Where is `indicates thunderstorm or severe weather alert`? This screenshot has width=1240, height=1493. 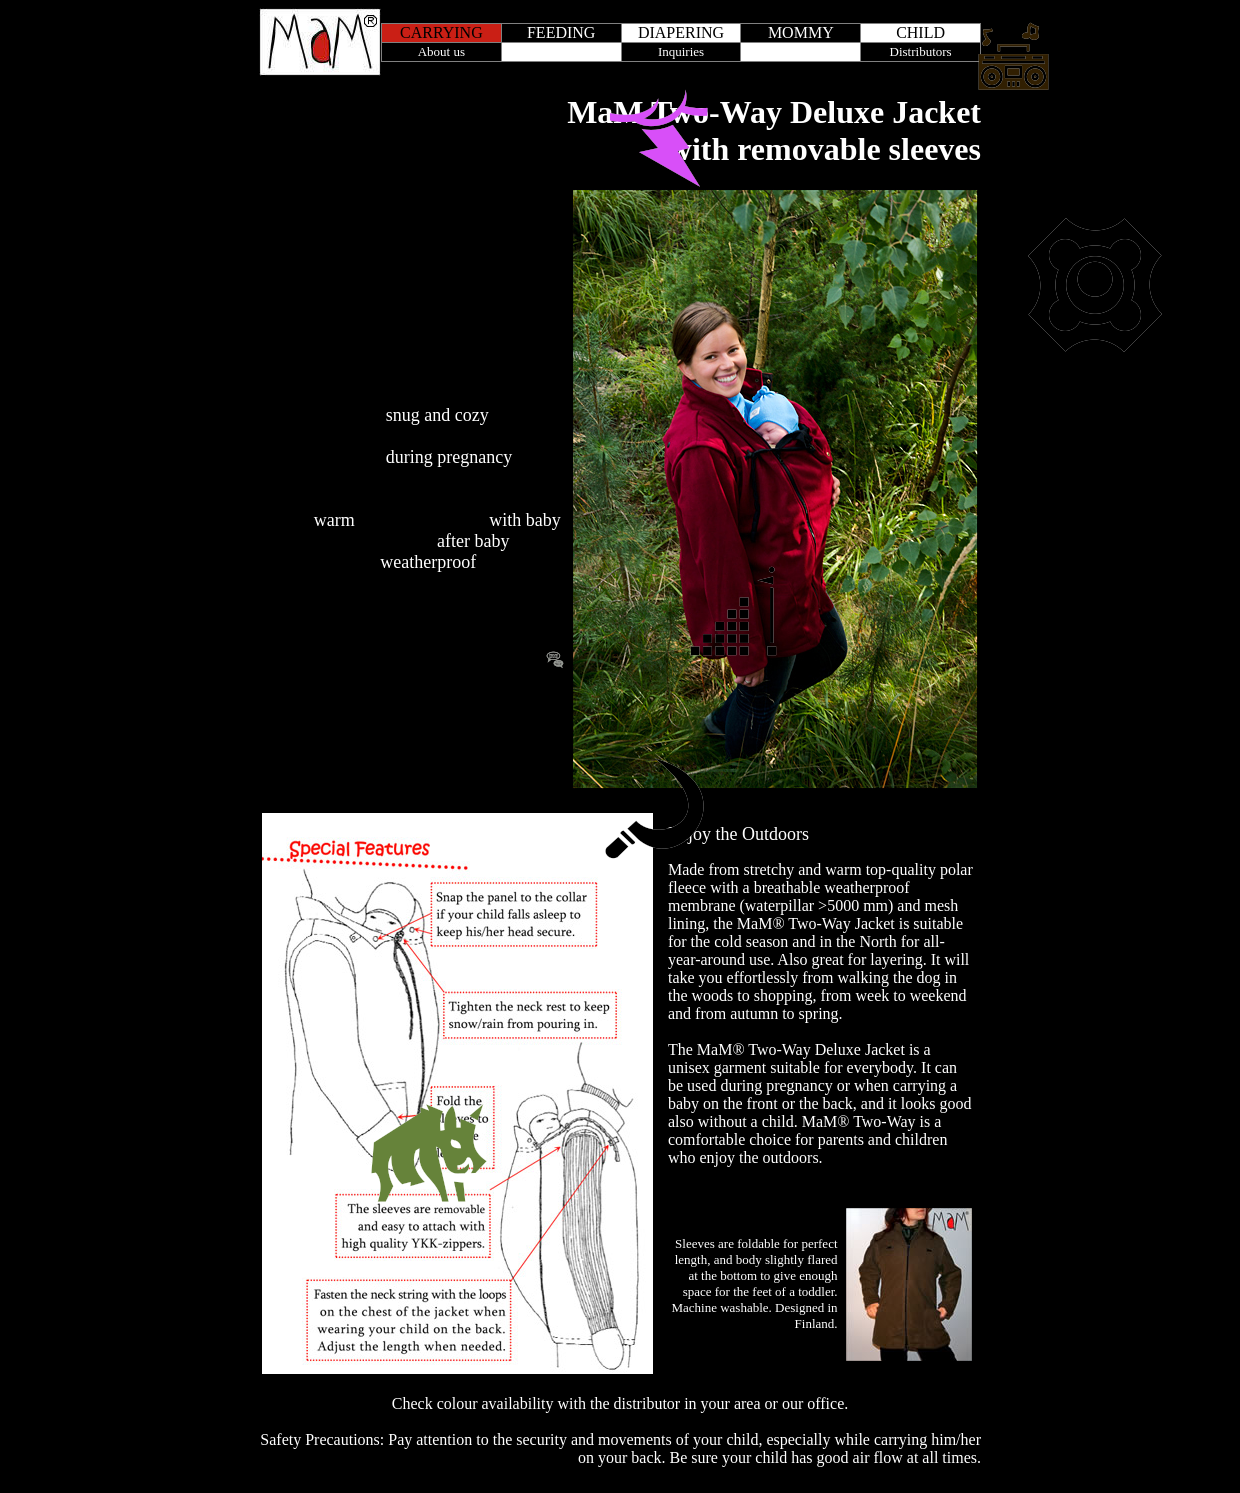
indicates thunderstorm or severe weather alert is located at coordinates (659, 138).